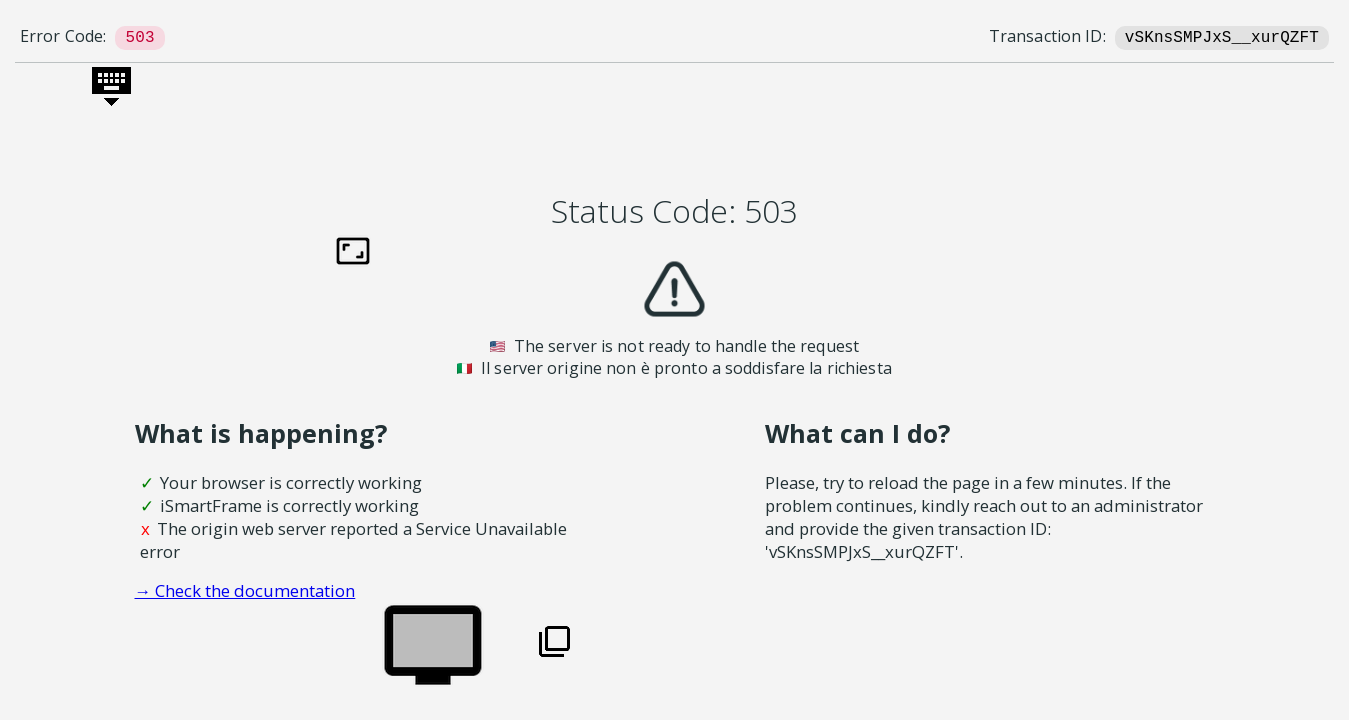 Image resolution: width=1349 pixels, height=720 pixels. What do you see at coordinates (433, 645) in the screenshot?
I see `access personal video content` at bounding box center [433, 645].